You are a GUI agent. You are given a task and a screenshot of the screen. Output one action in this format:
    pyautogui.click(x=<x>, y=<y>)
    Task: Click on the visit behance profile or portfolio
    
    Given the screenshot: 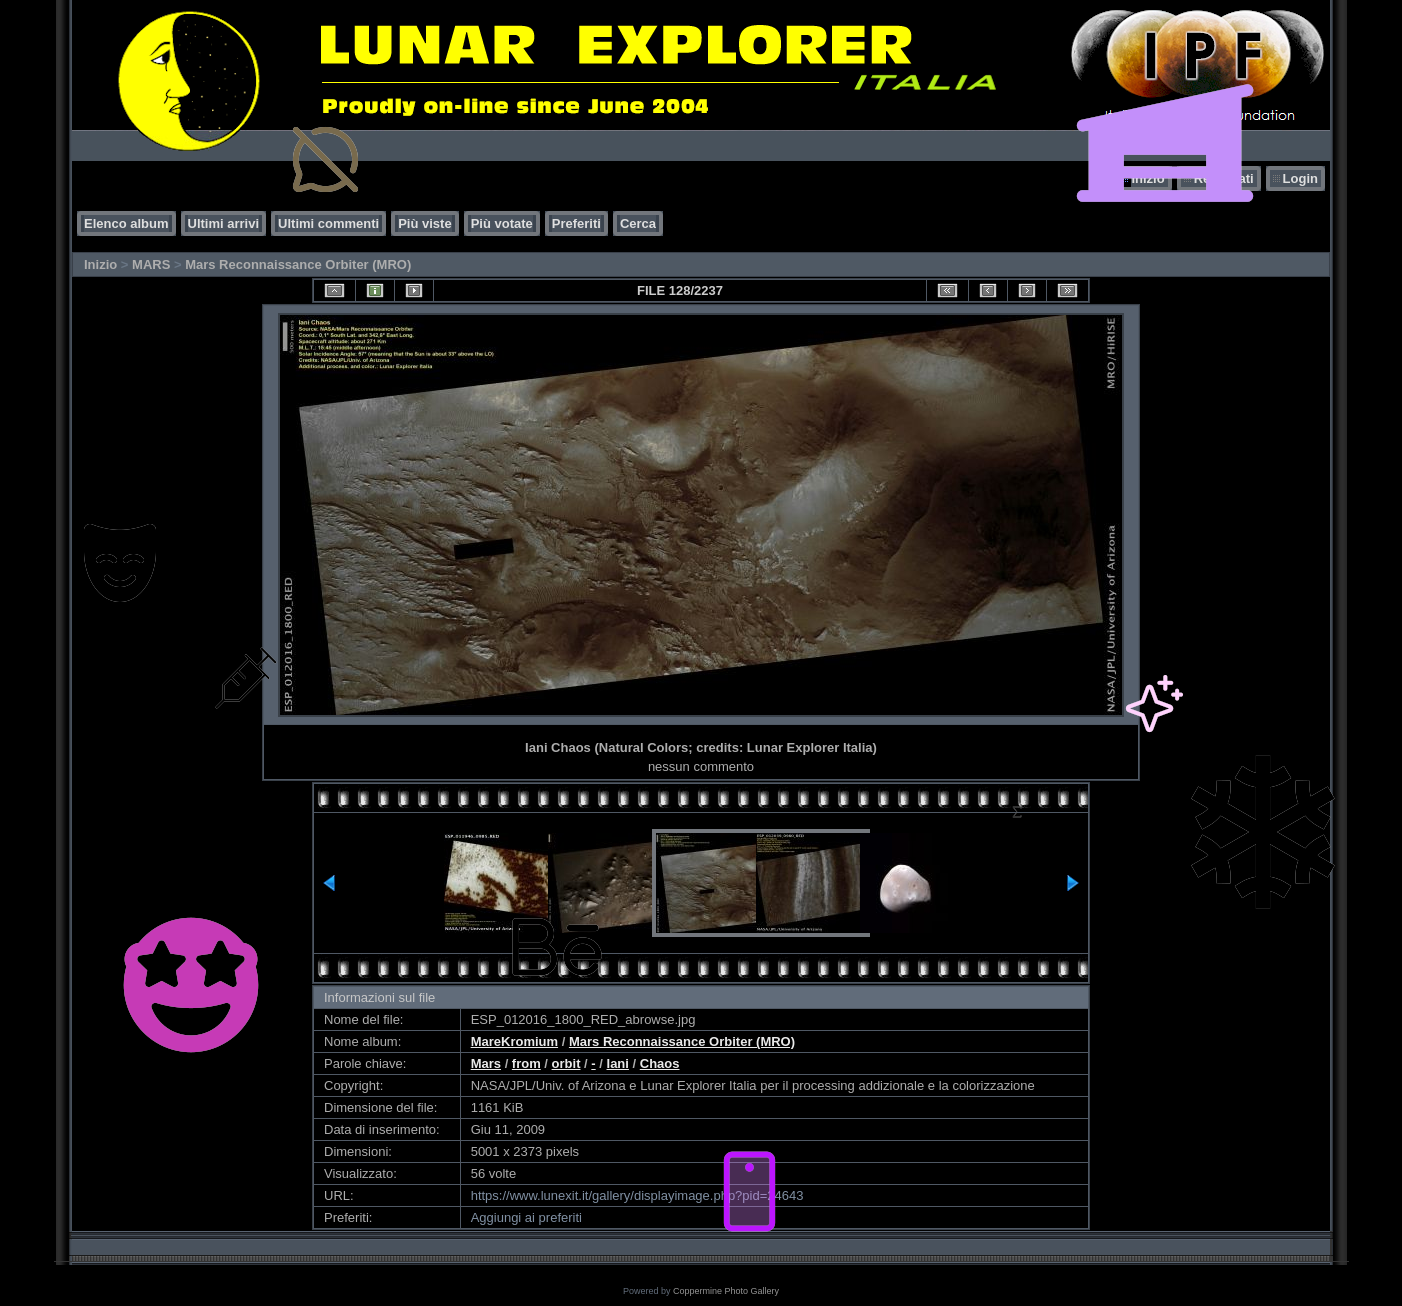 What is the action you would take?
    pyautogui.click(x=554, y=947)
    